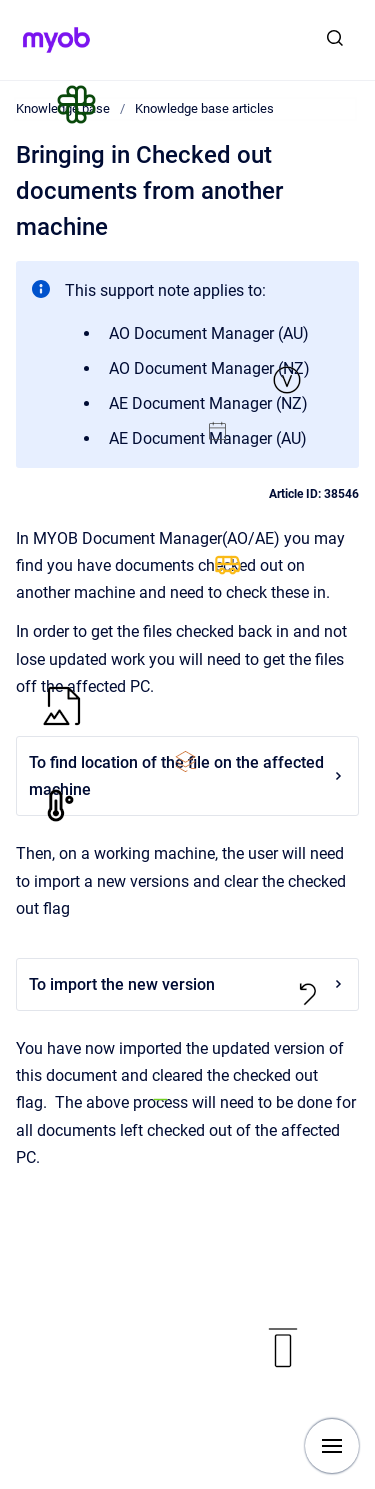 The width and height of the screenshot is (375, 1489). What do you see at coordinates (64, 706) in the screenshot?
I see `view image file` at bounding box center [64, 706].